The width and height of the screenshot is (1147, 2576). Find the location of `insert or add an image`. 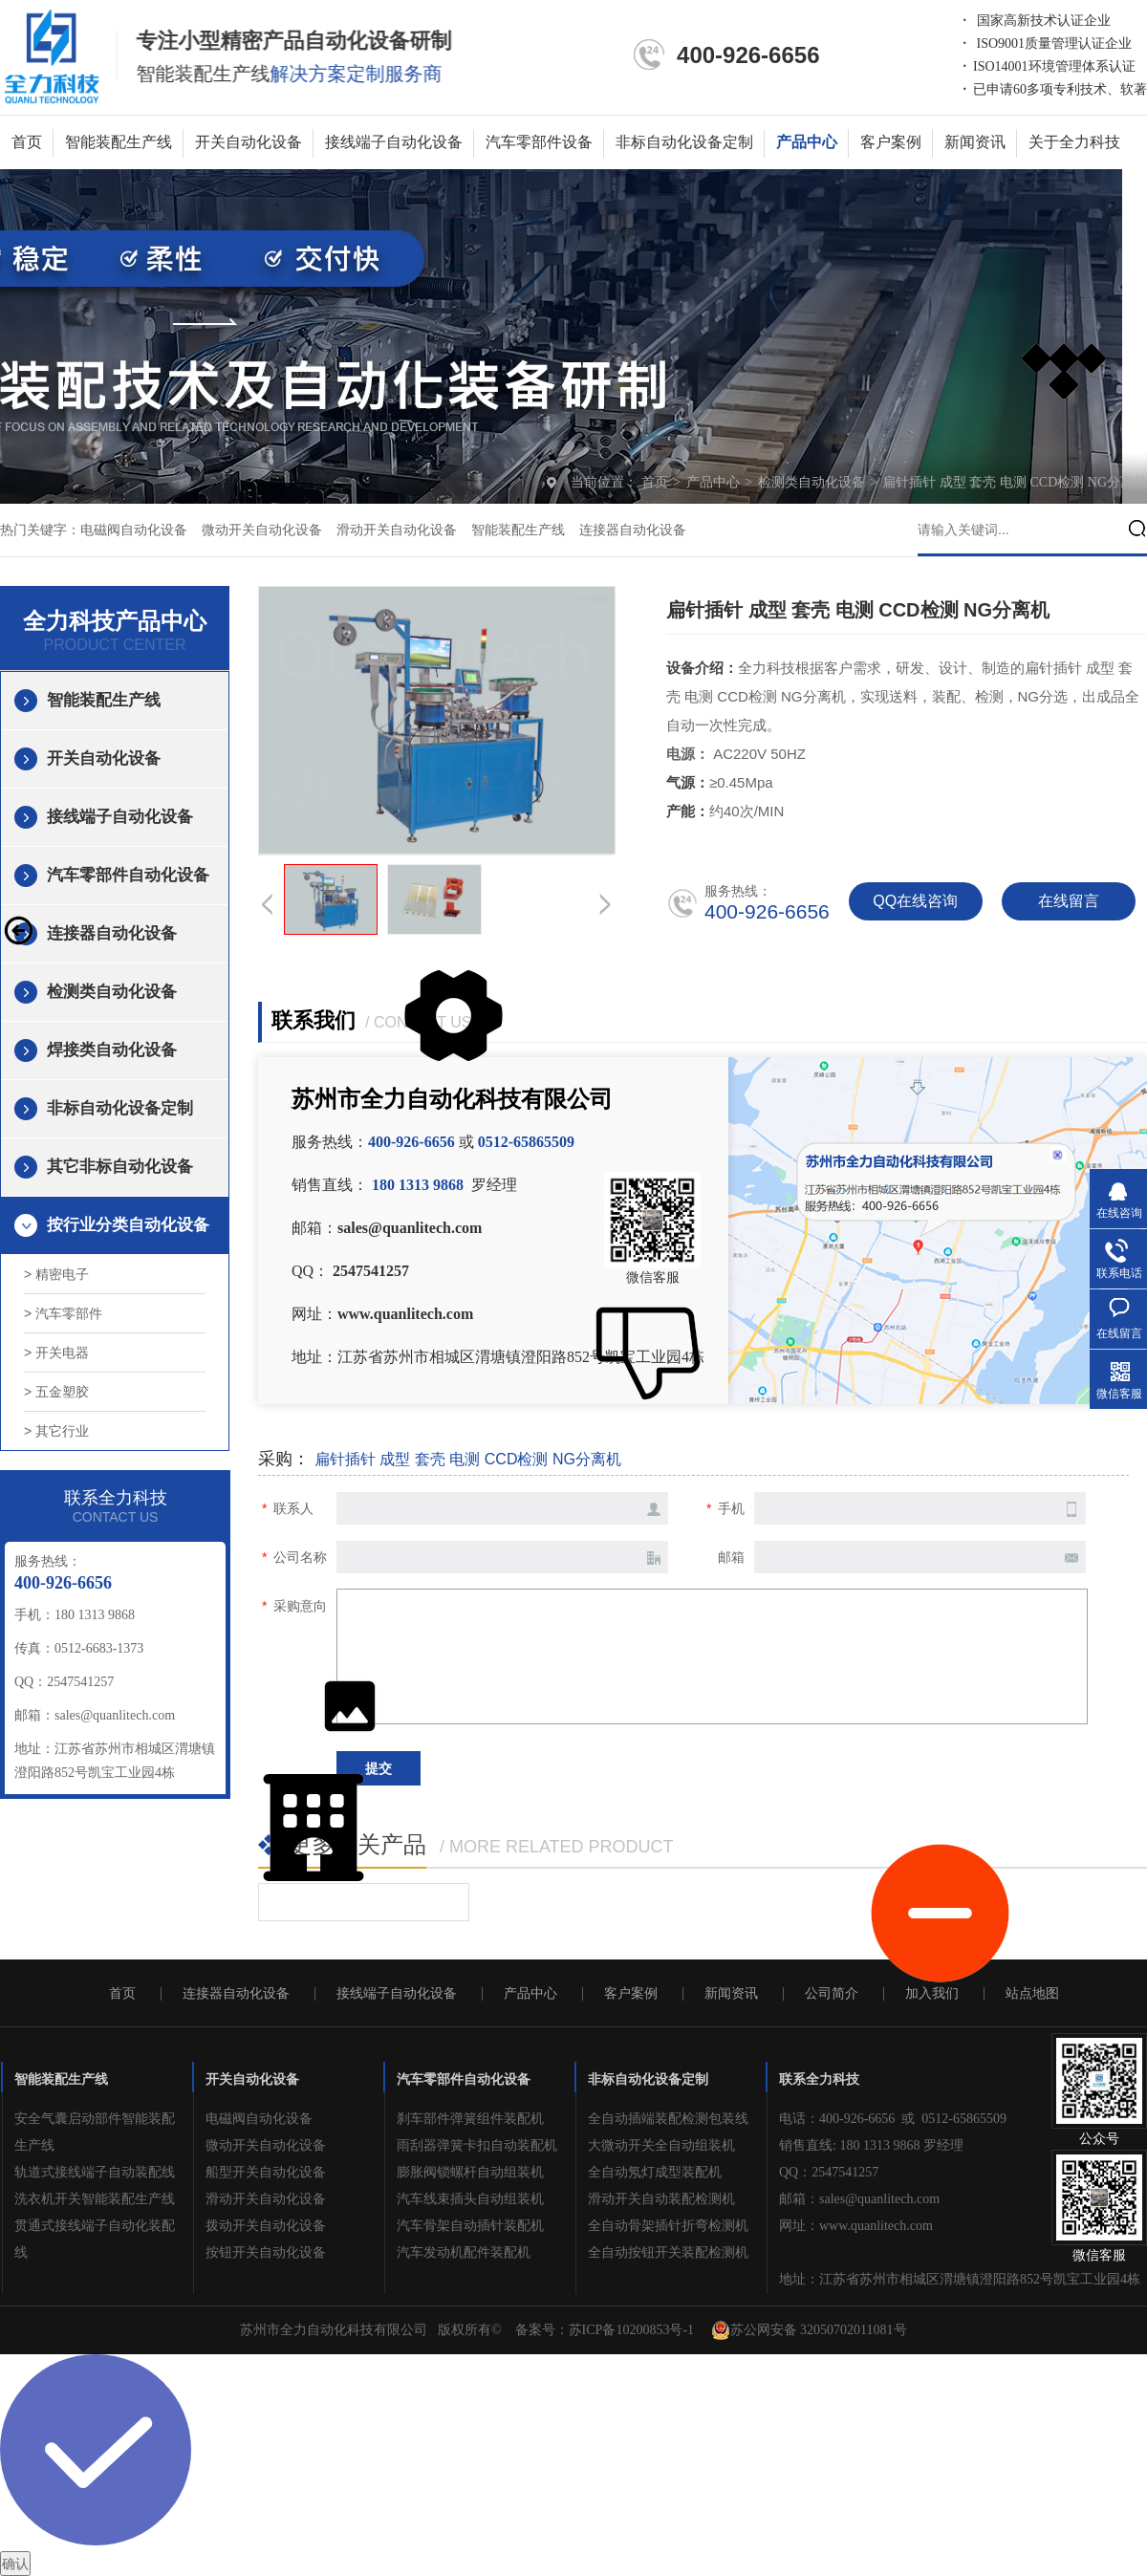

insert or add an image is located at coordinates (350, 1706).